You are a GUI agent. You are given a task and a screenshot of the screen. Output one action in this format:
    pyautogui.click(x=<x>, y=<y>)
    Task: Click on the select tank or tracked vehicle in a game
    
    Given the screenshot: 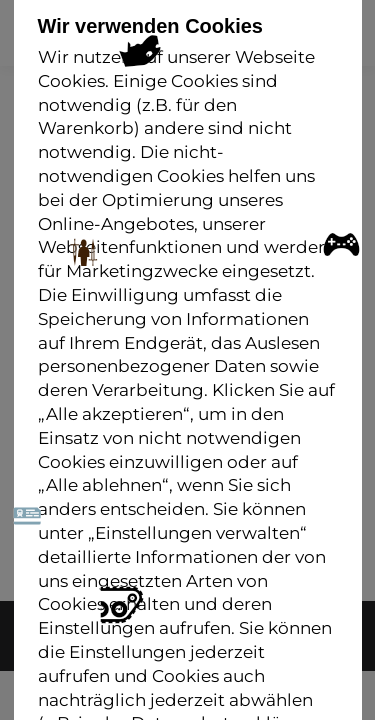 What is the action you would take?
    pyautogui.click(x=122, y=605)
    